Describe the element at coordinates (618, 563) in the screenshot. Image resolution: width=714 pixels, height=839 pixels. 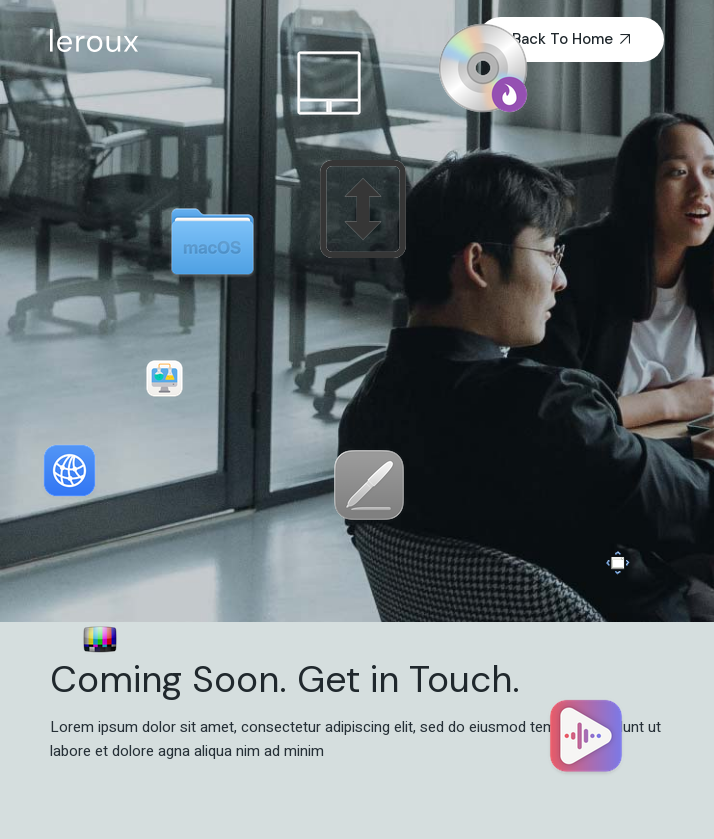
I see `expand window to fullscreen mode` at that location.